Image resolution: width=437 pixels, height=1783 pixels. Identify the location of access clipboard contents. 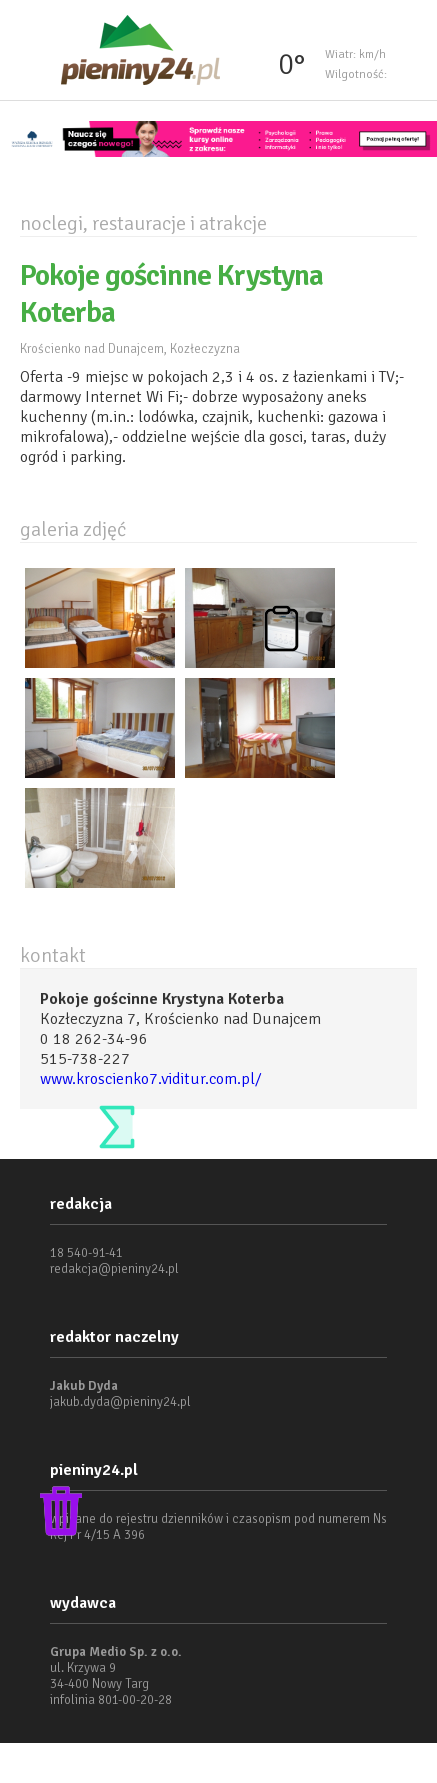
(281, 628).